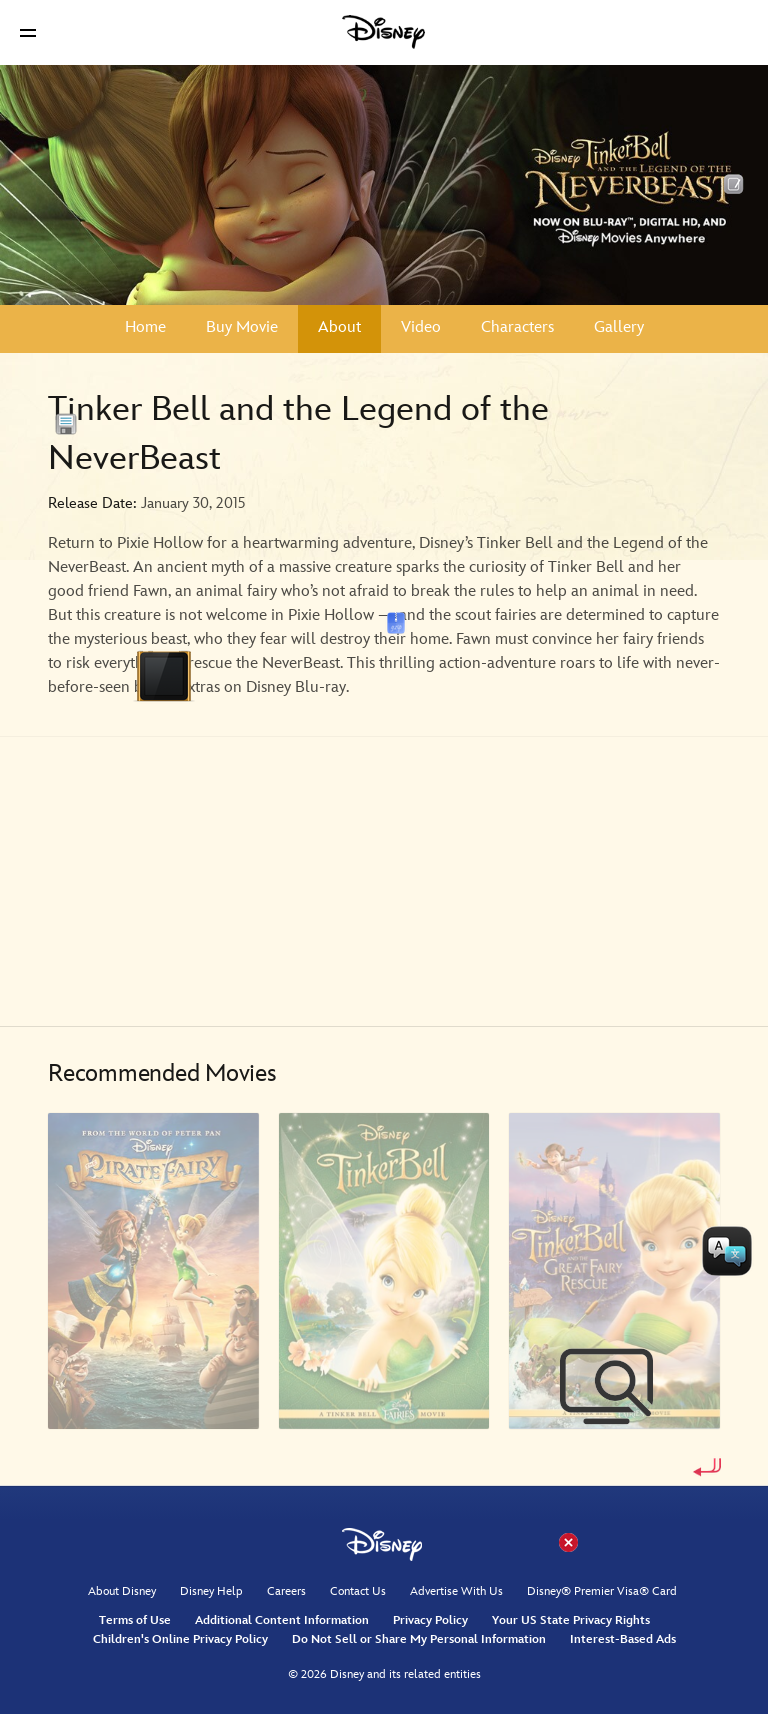  What do you see at coordinates (733, 184) in the screenshot?
I see `open composer preferences` at bounding box center [733, 184].